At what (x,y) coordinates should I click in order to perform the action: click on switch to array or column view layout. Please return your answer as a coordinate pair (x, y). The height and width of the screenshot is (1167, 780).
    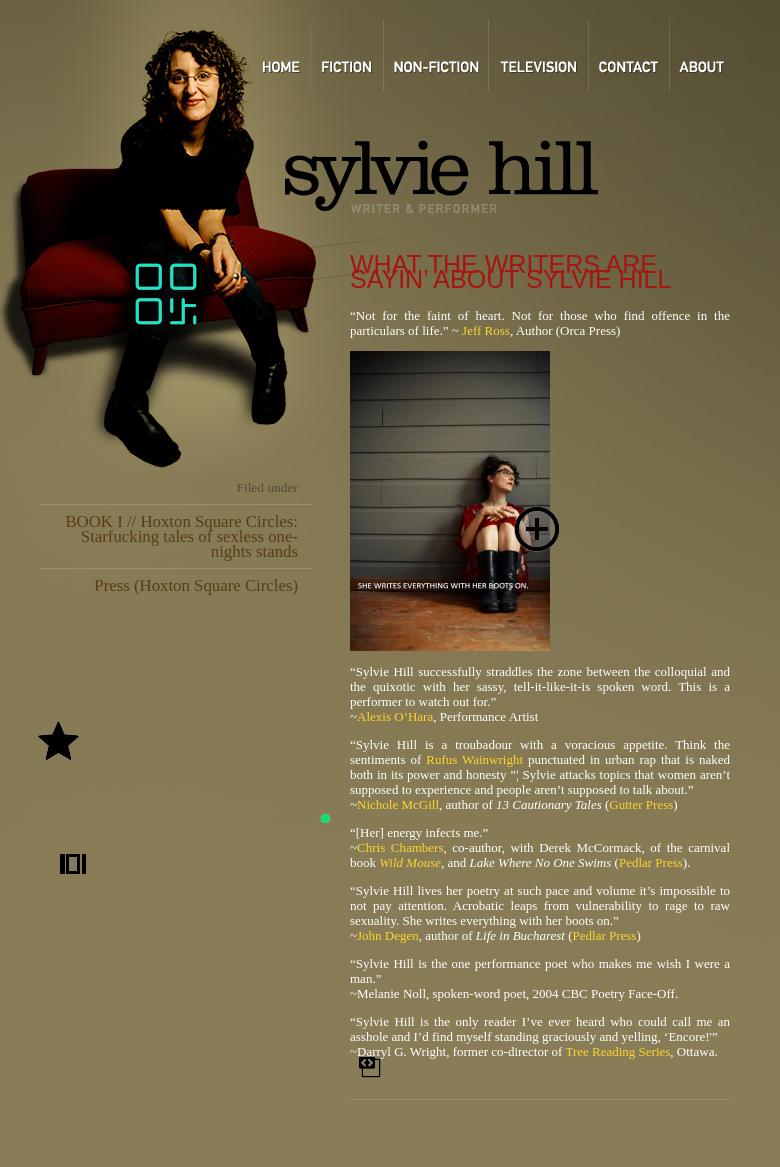
    Looking at the image, I should click on (72, 864).